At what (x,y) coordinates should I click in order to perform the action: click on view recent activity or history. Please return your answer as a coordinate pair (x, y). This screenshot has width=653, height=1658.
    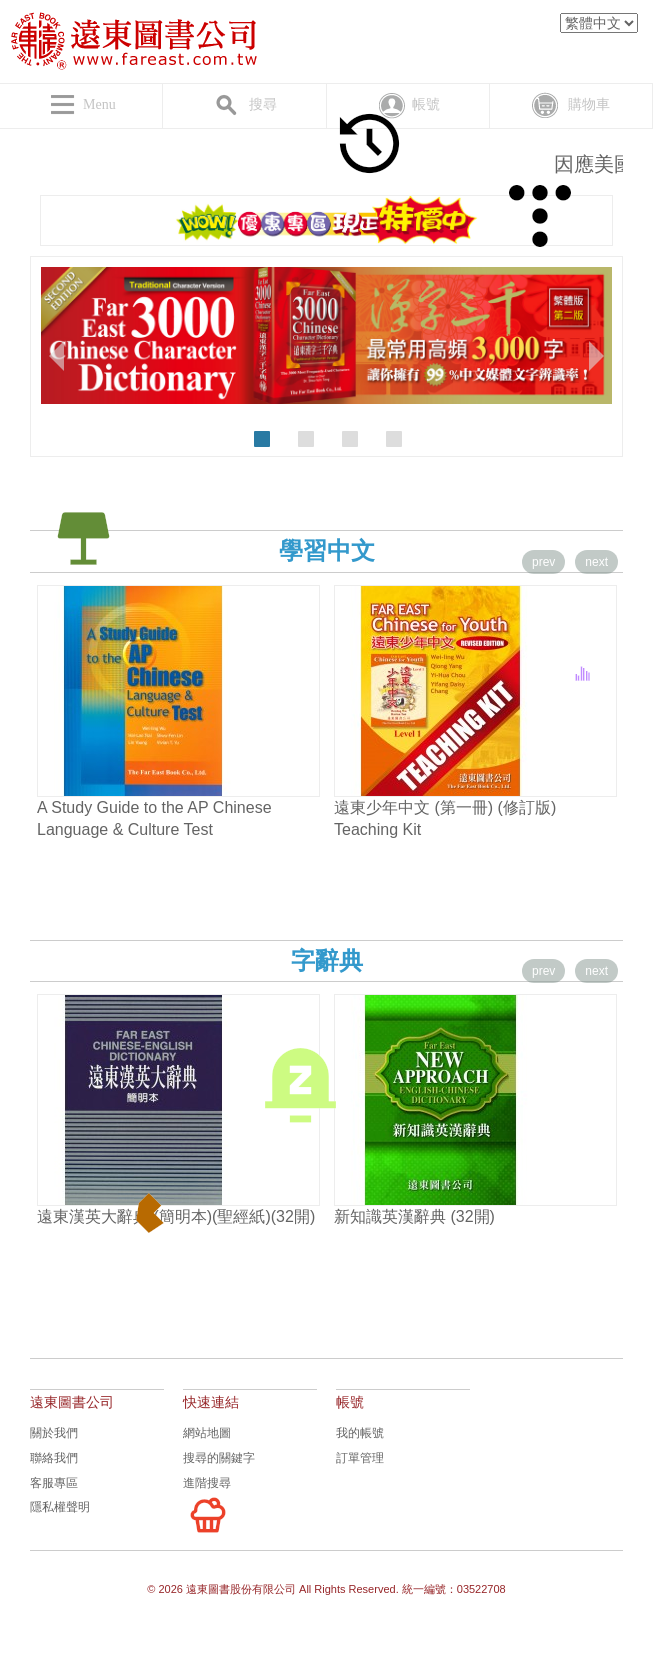
    Looking at the image, I should click on (369, 143).